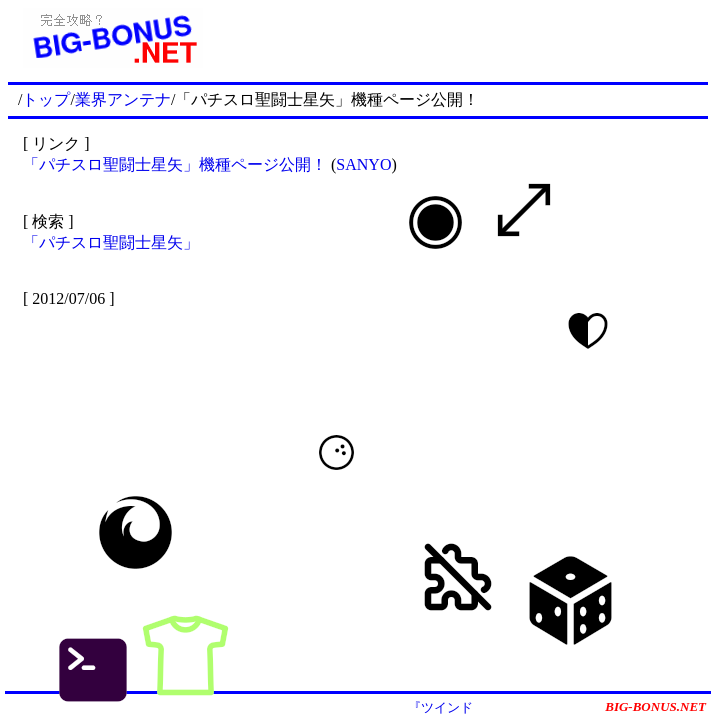 The width and height of the screenshot is (716, 720). Describe the element at coordinates (570, 600) in the screenshot. I see `randomize or shuffle content` at that location.